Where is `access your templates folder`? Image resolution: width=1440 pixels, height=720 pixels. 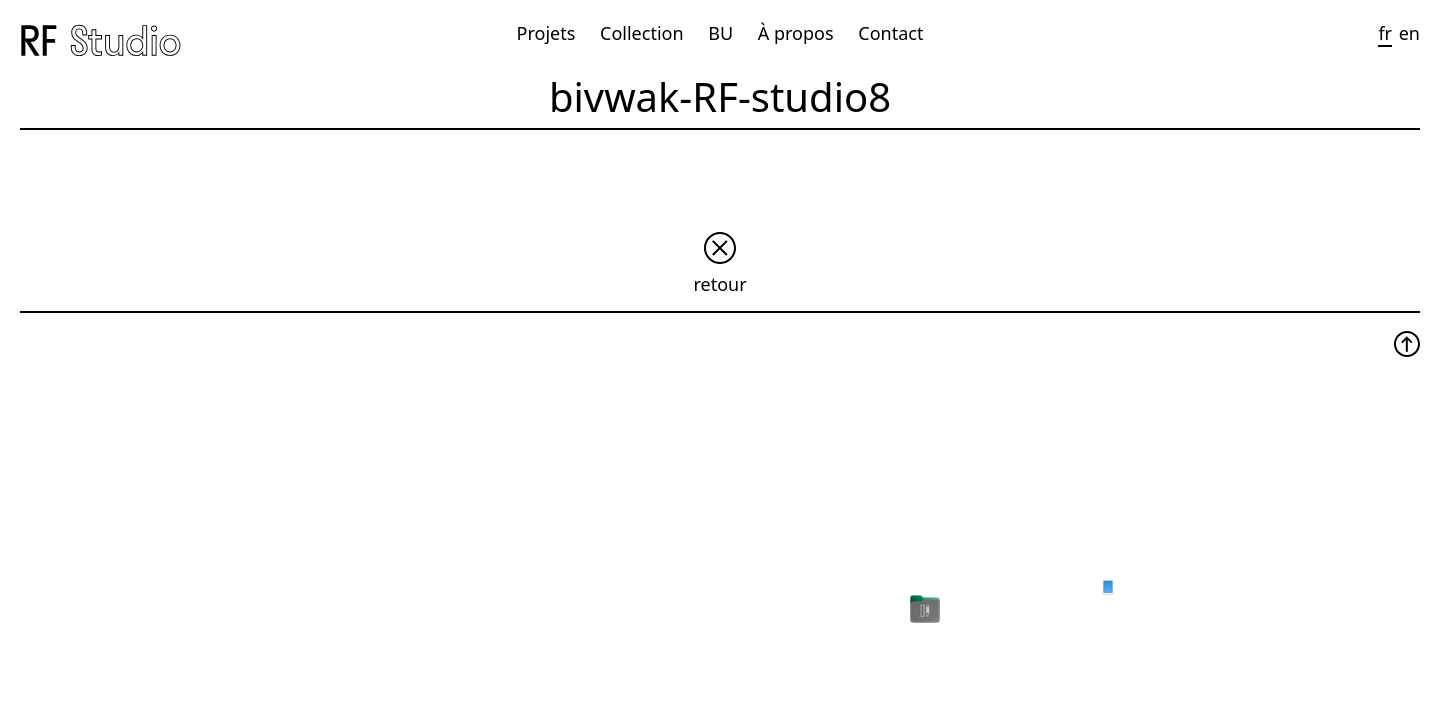 access your templates folder is located at coordinates (925, 609).